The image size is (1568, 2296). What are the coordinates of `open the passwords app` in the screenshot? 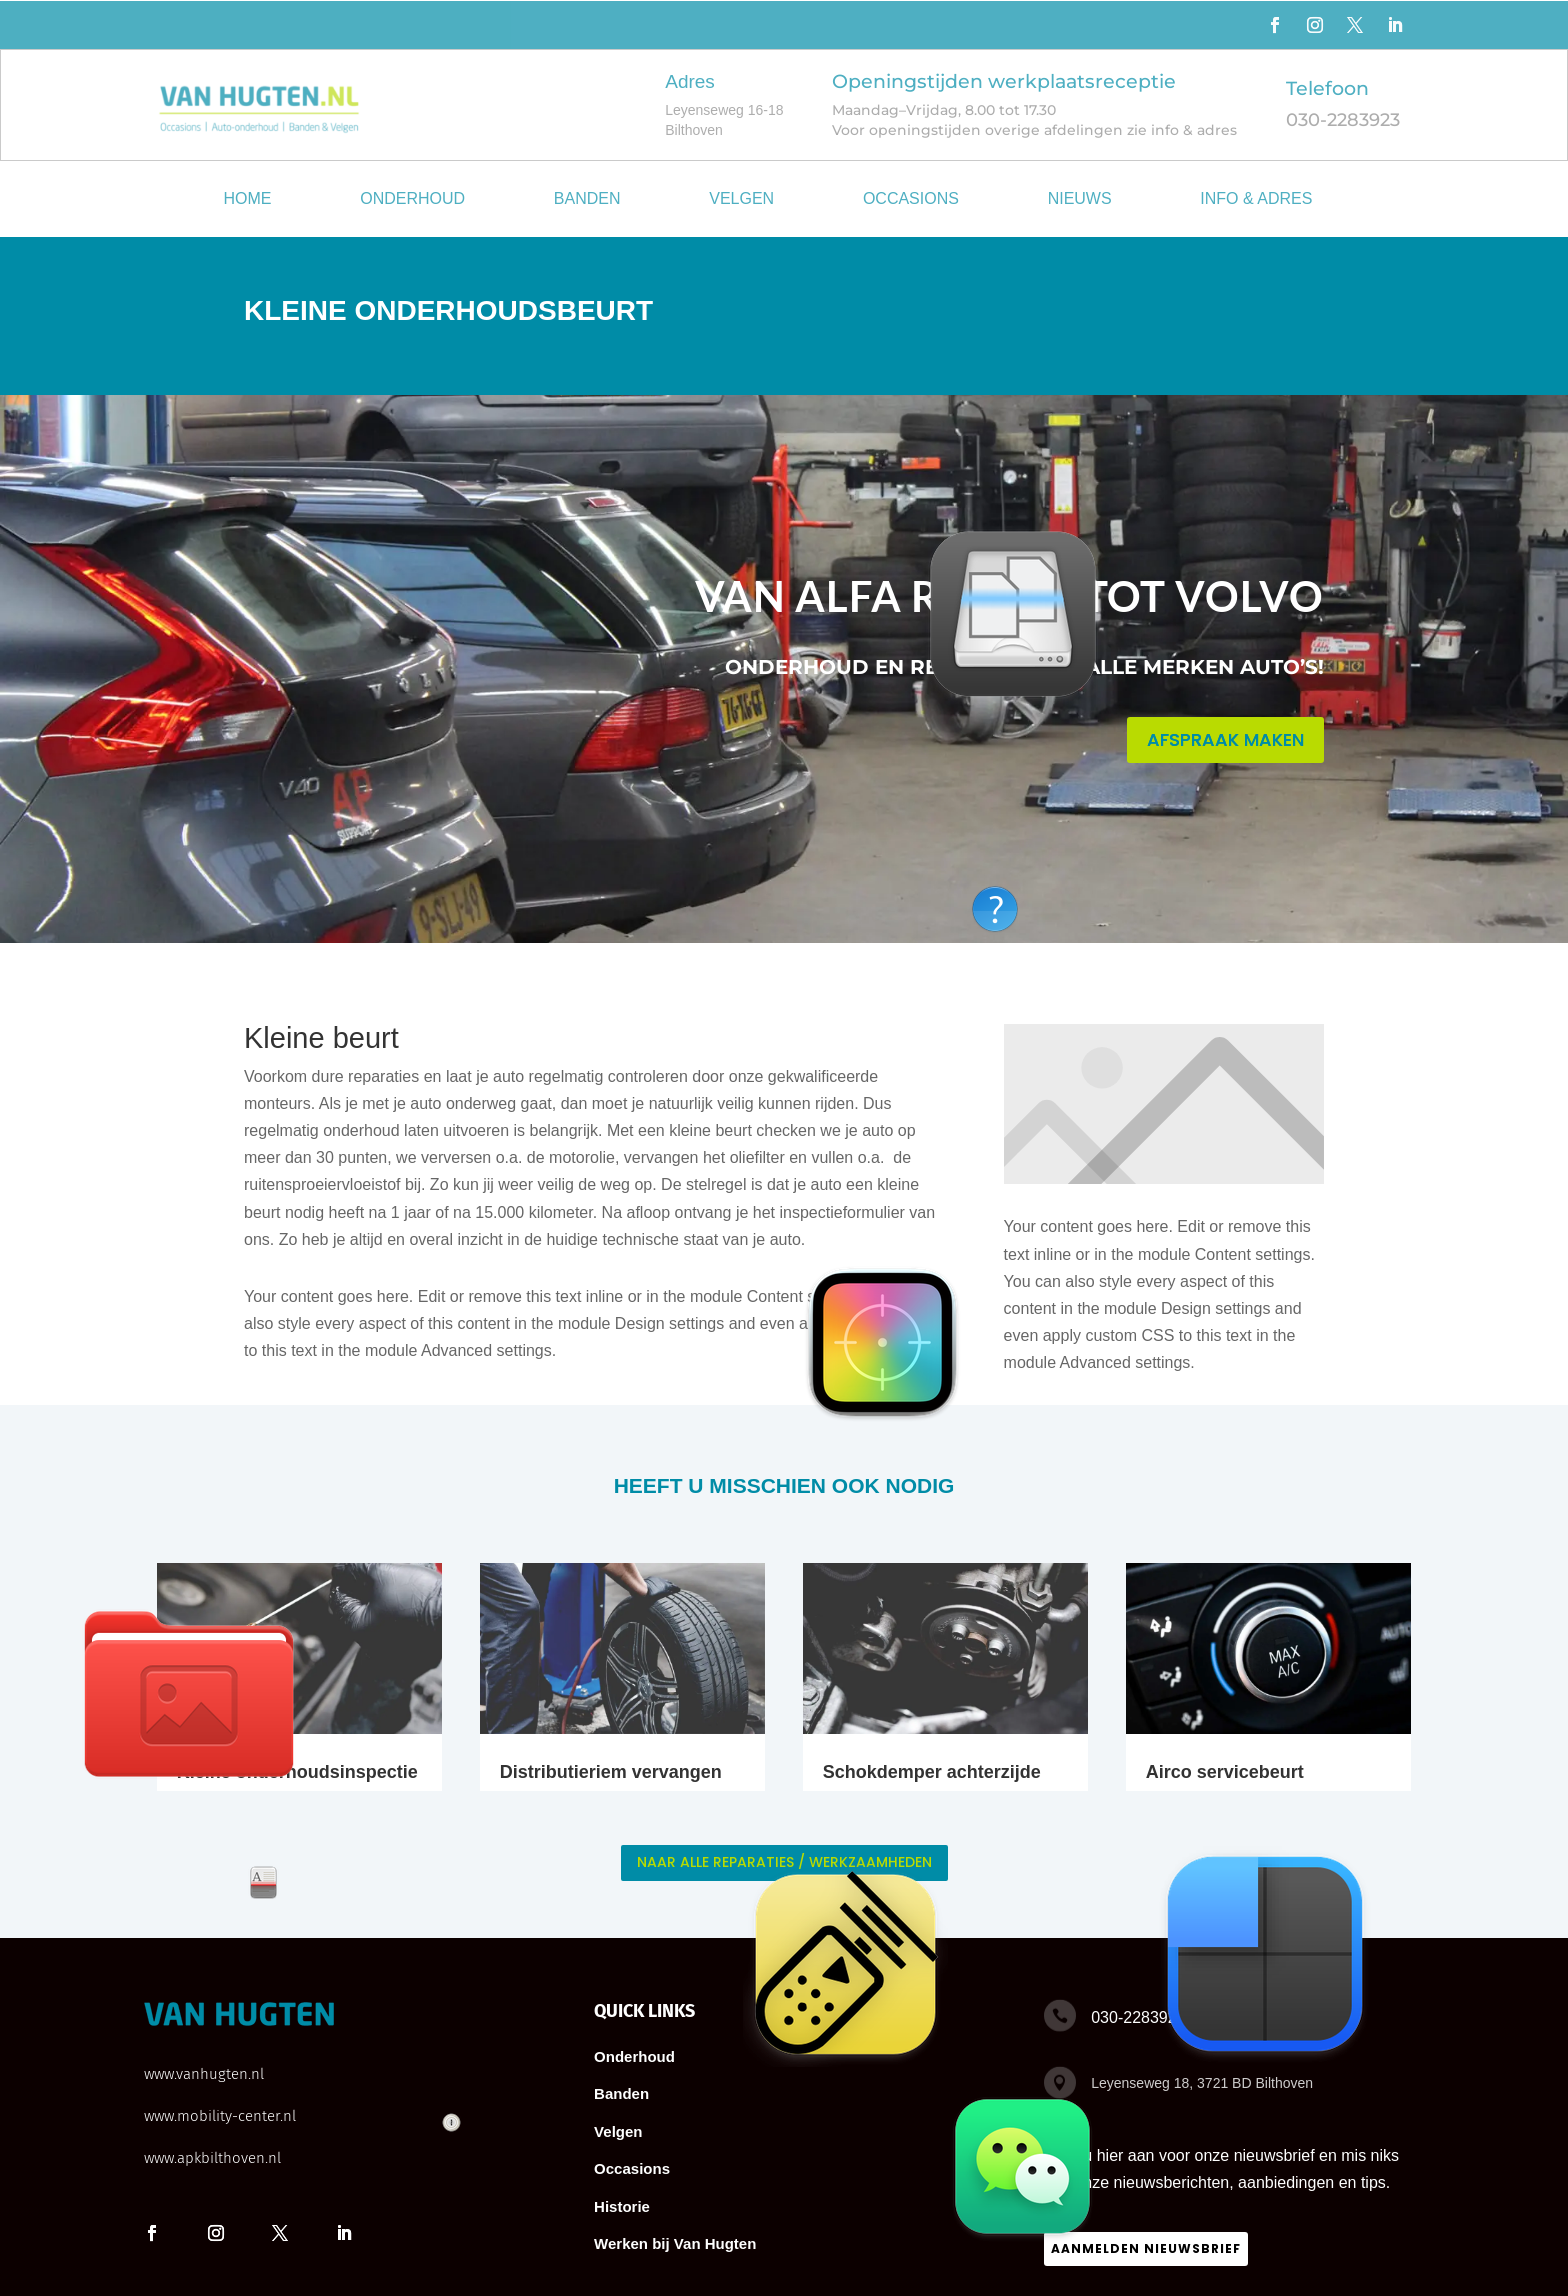 It's located at (451, 2122).